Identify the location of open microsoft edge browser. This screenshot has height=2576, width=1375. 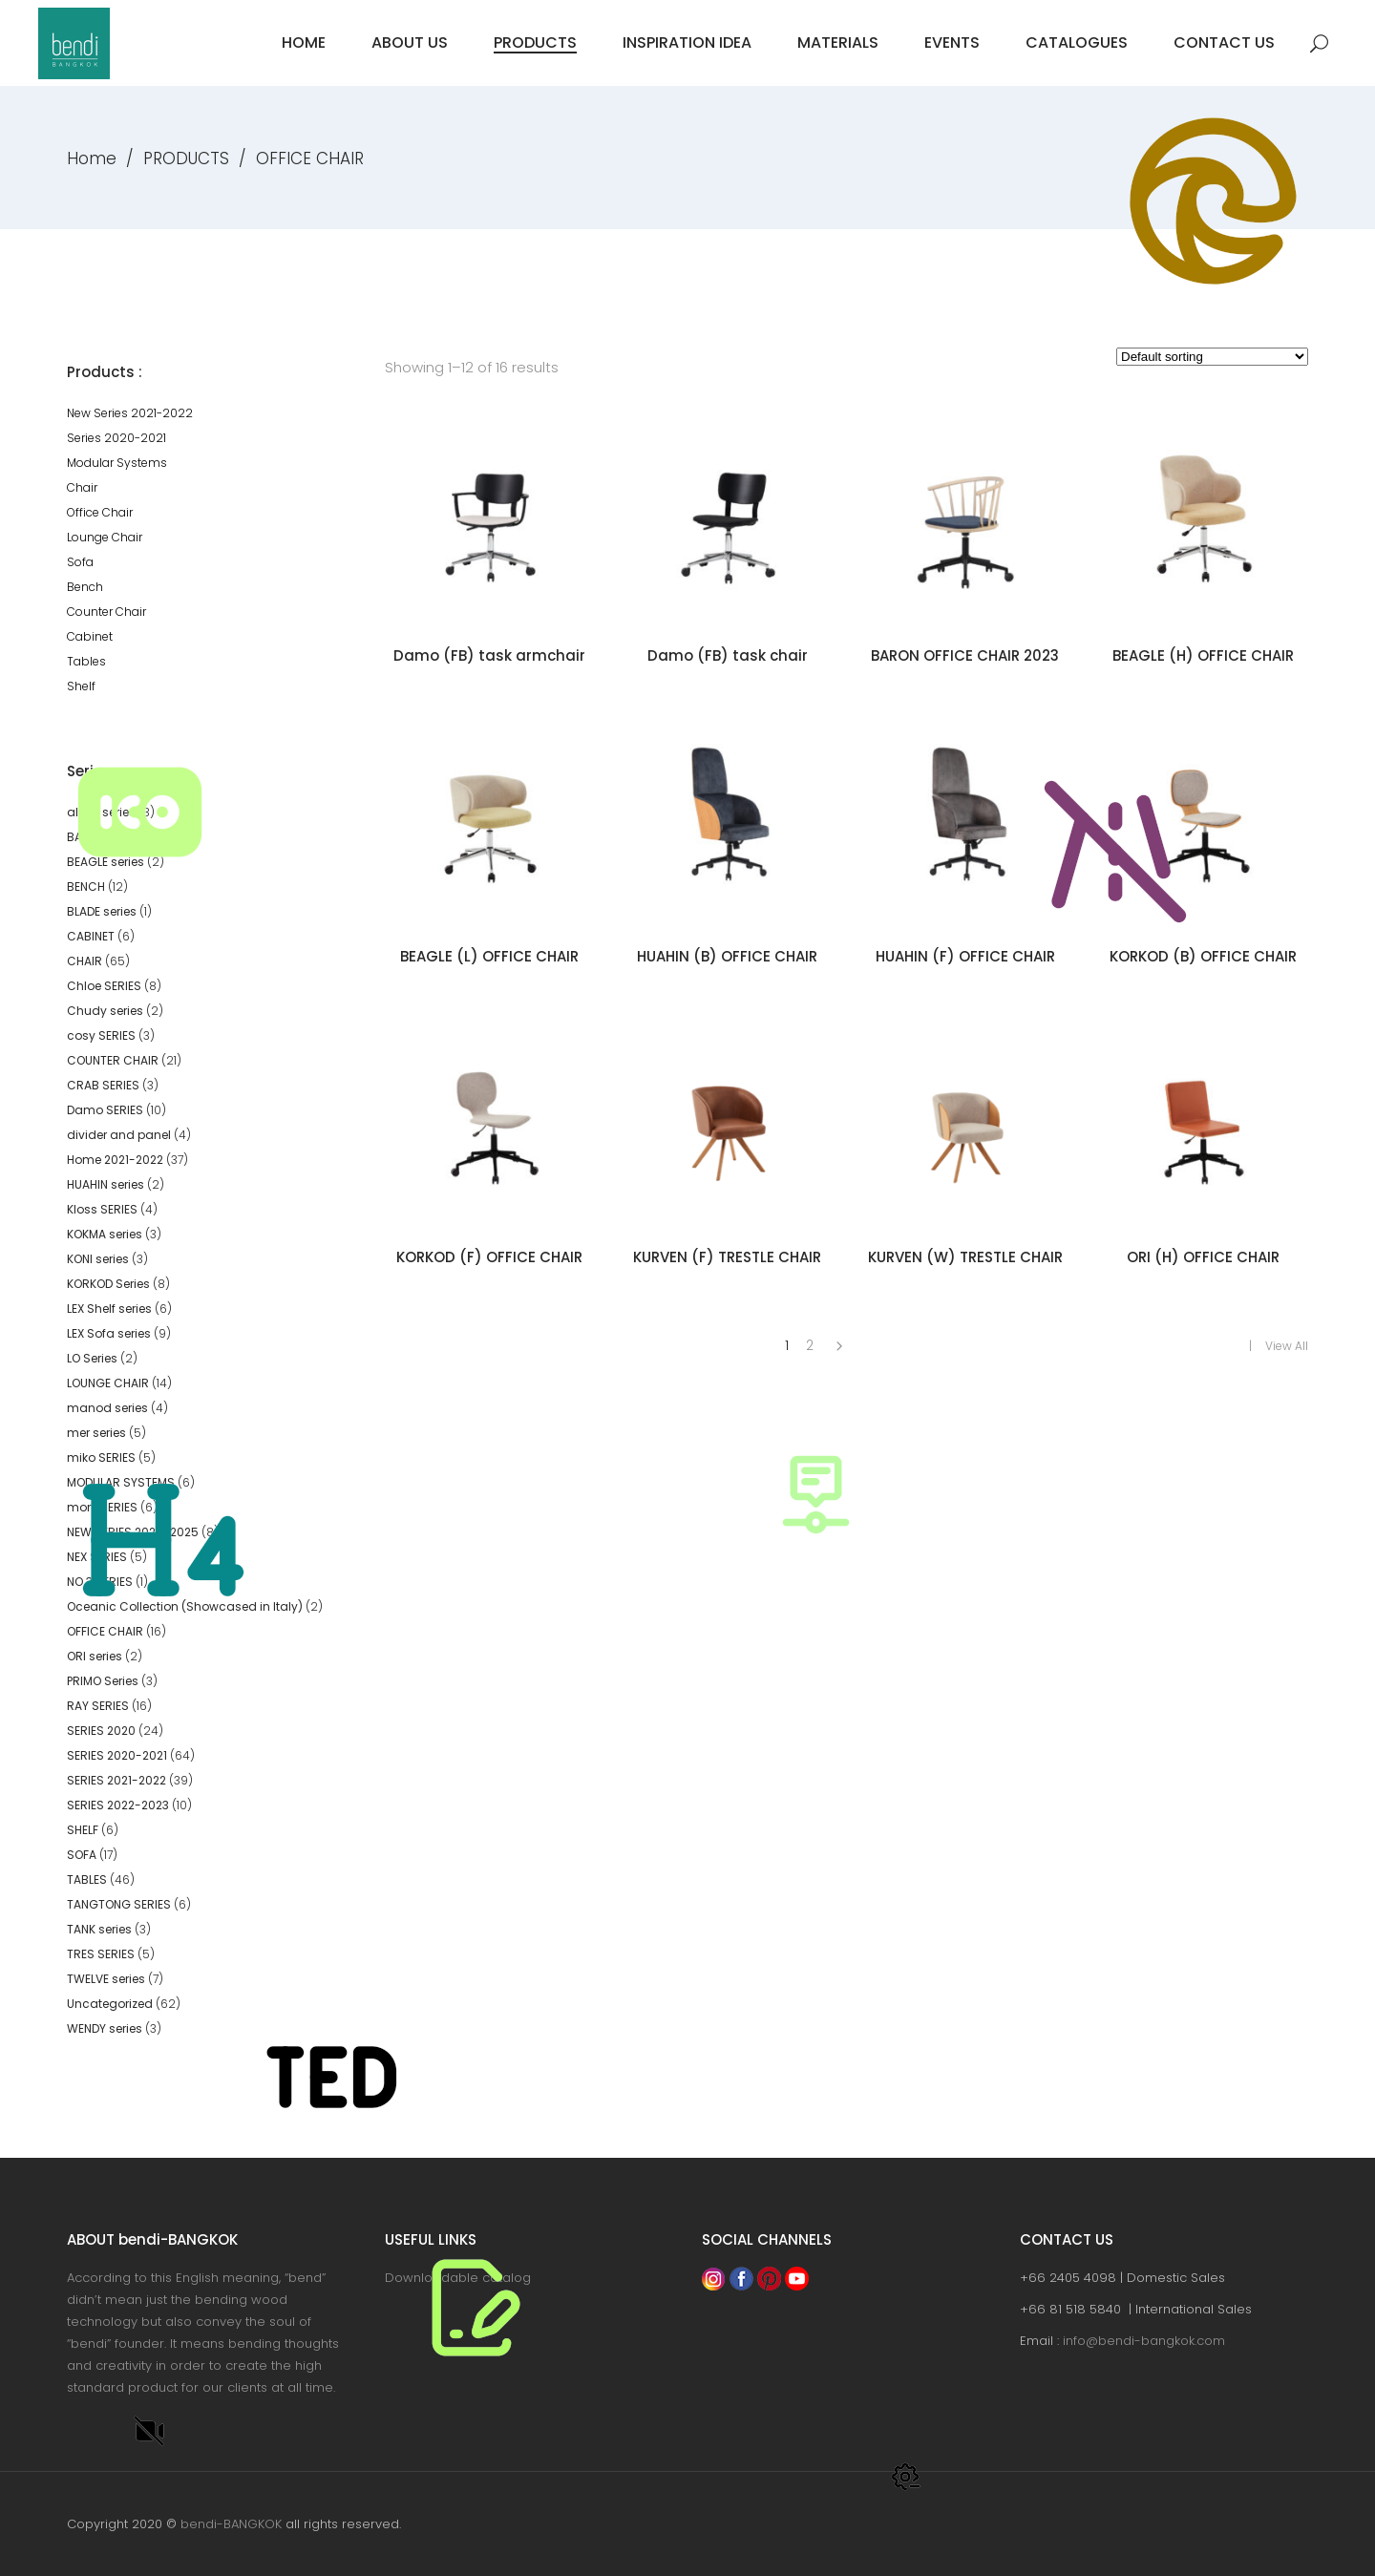
(1213, 201).